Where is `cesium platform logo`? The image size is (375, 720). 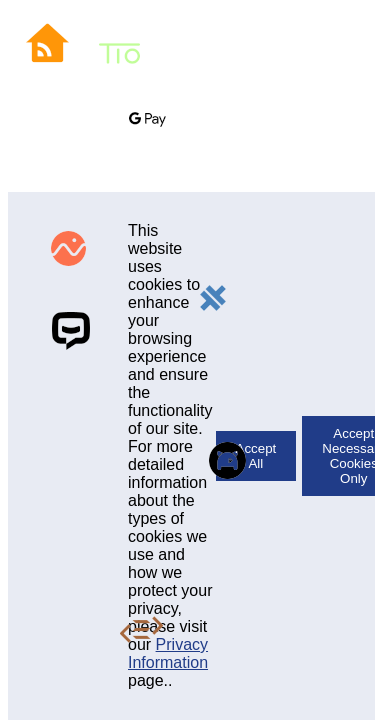
cesium platform logo is located at coordinates (68, 248).